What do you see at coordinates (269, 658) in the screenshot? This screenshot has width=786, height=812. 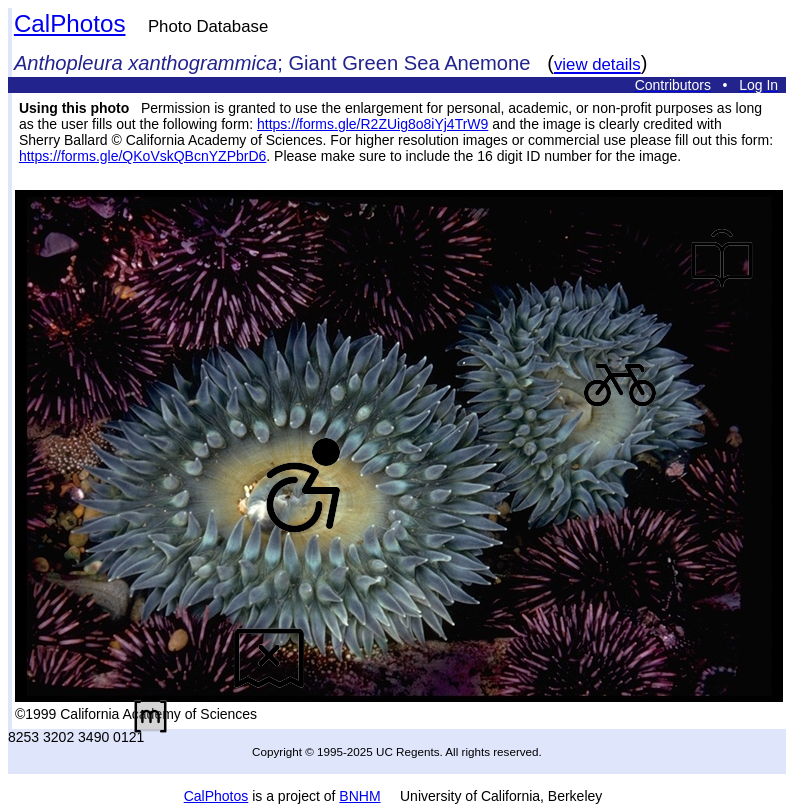 I see `cancel or void a receipt` at bounding box center [269, 658].